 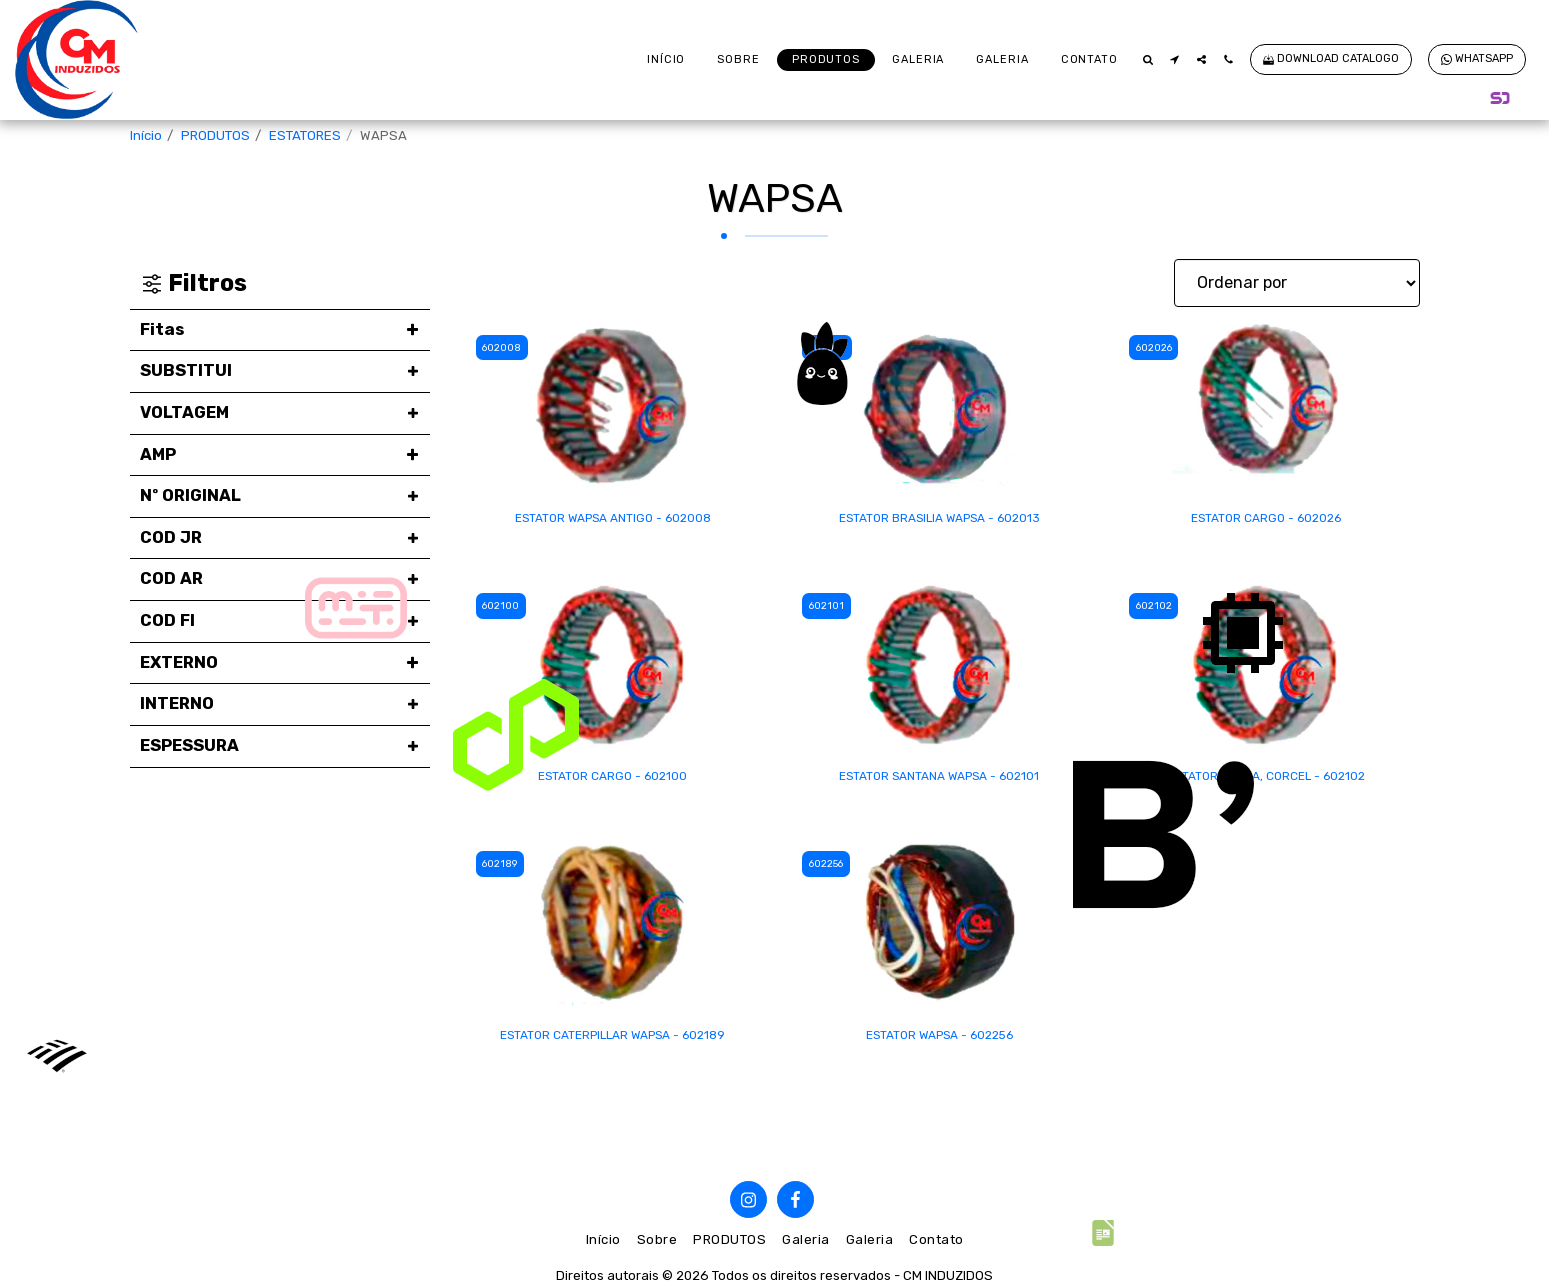 I want to click on view CPU or processor information, so click(x=1243, y=633).